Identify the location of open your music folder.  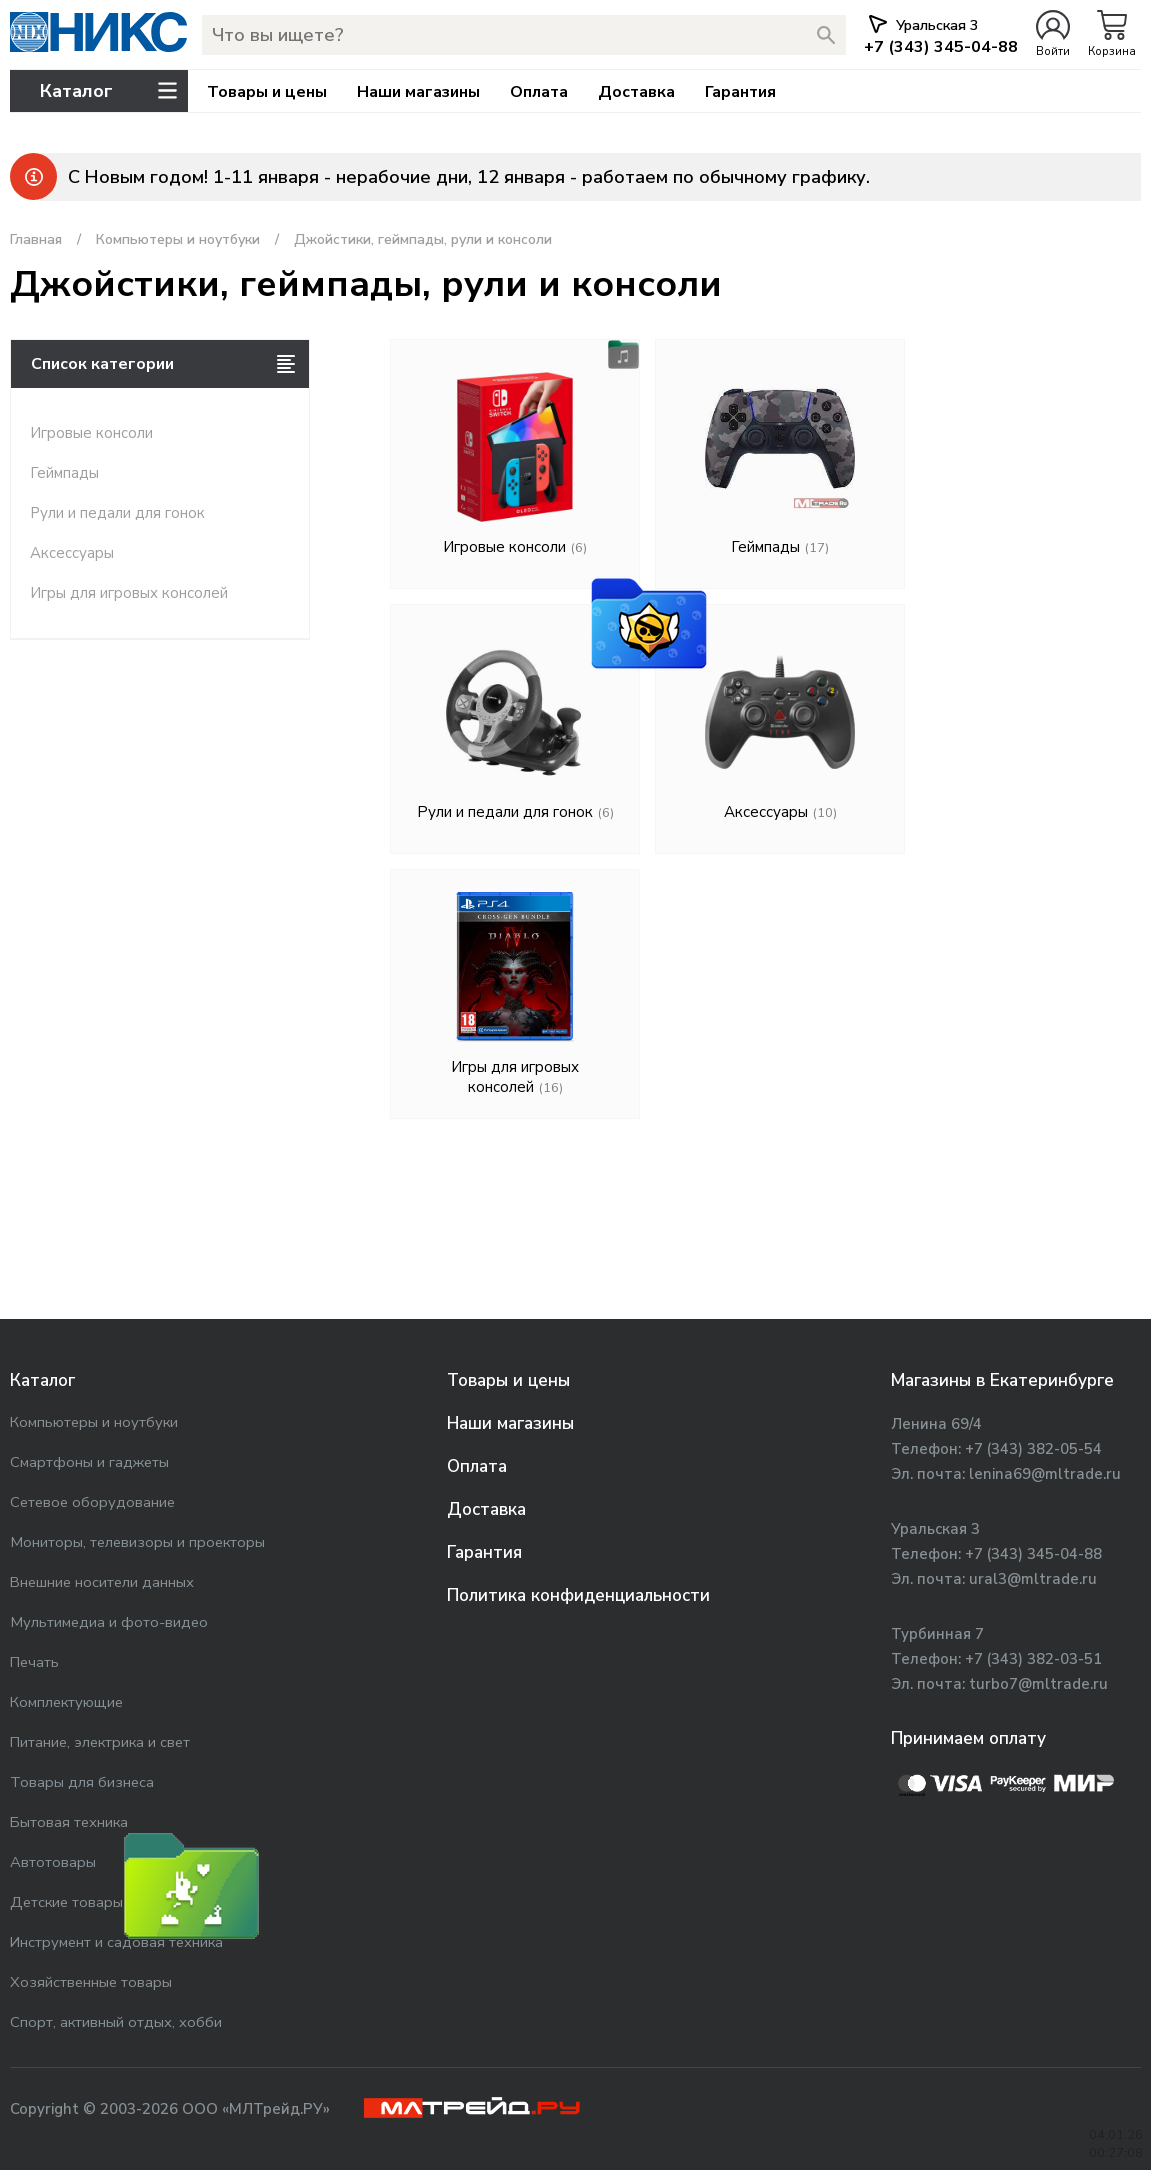
(623, 354).